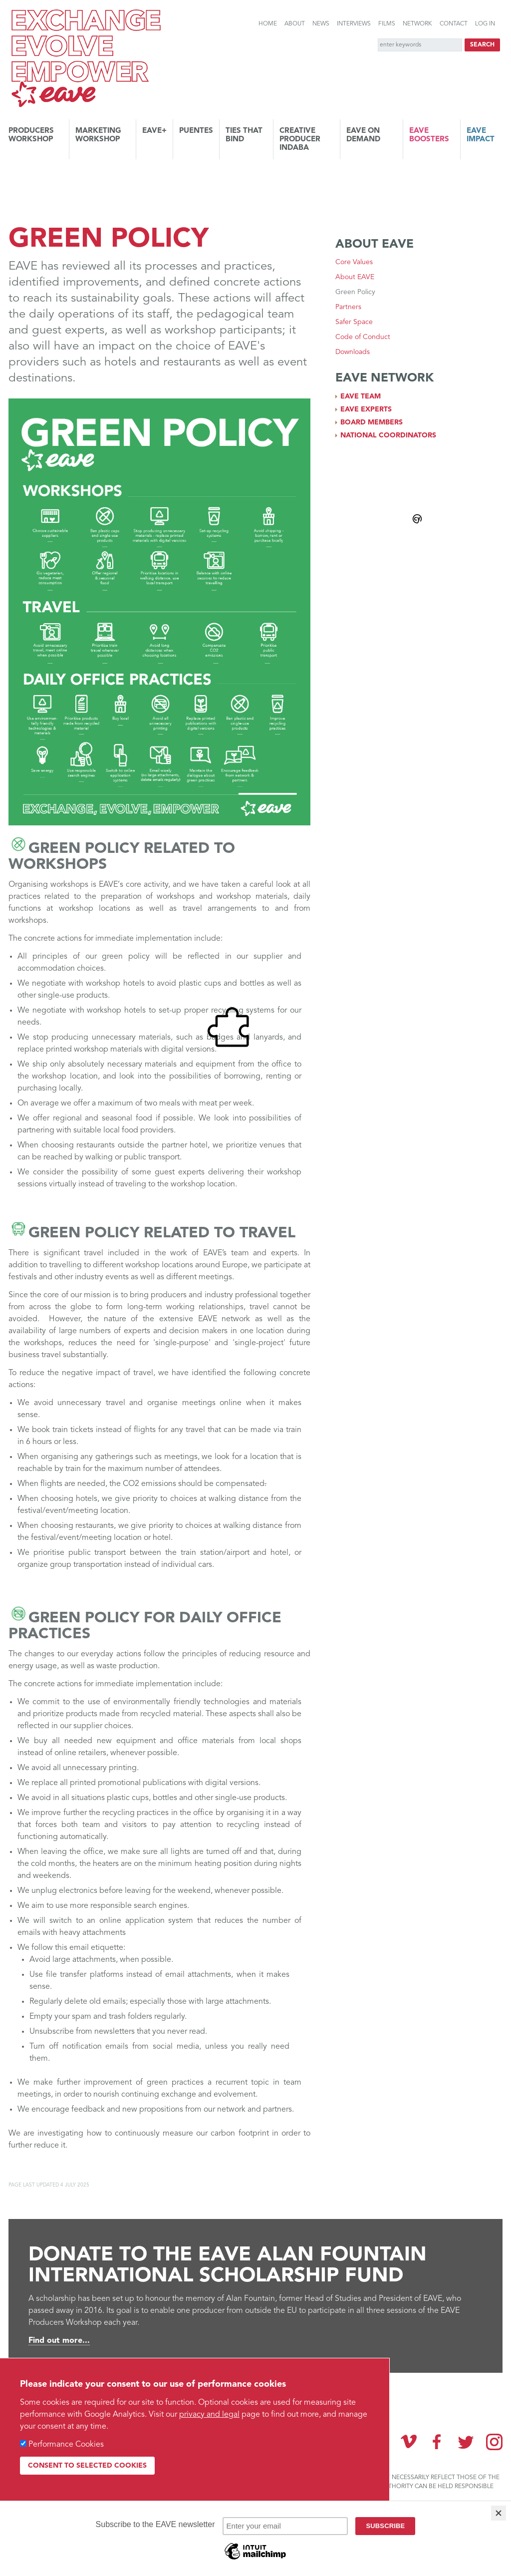 The width and height of the screenshot is (511, 2576). What do you see at coordinates (231, 1029) in the screenshot?
I see `access plugins or extensions` at bounding box center [231, 1029].